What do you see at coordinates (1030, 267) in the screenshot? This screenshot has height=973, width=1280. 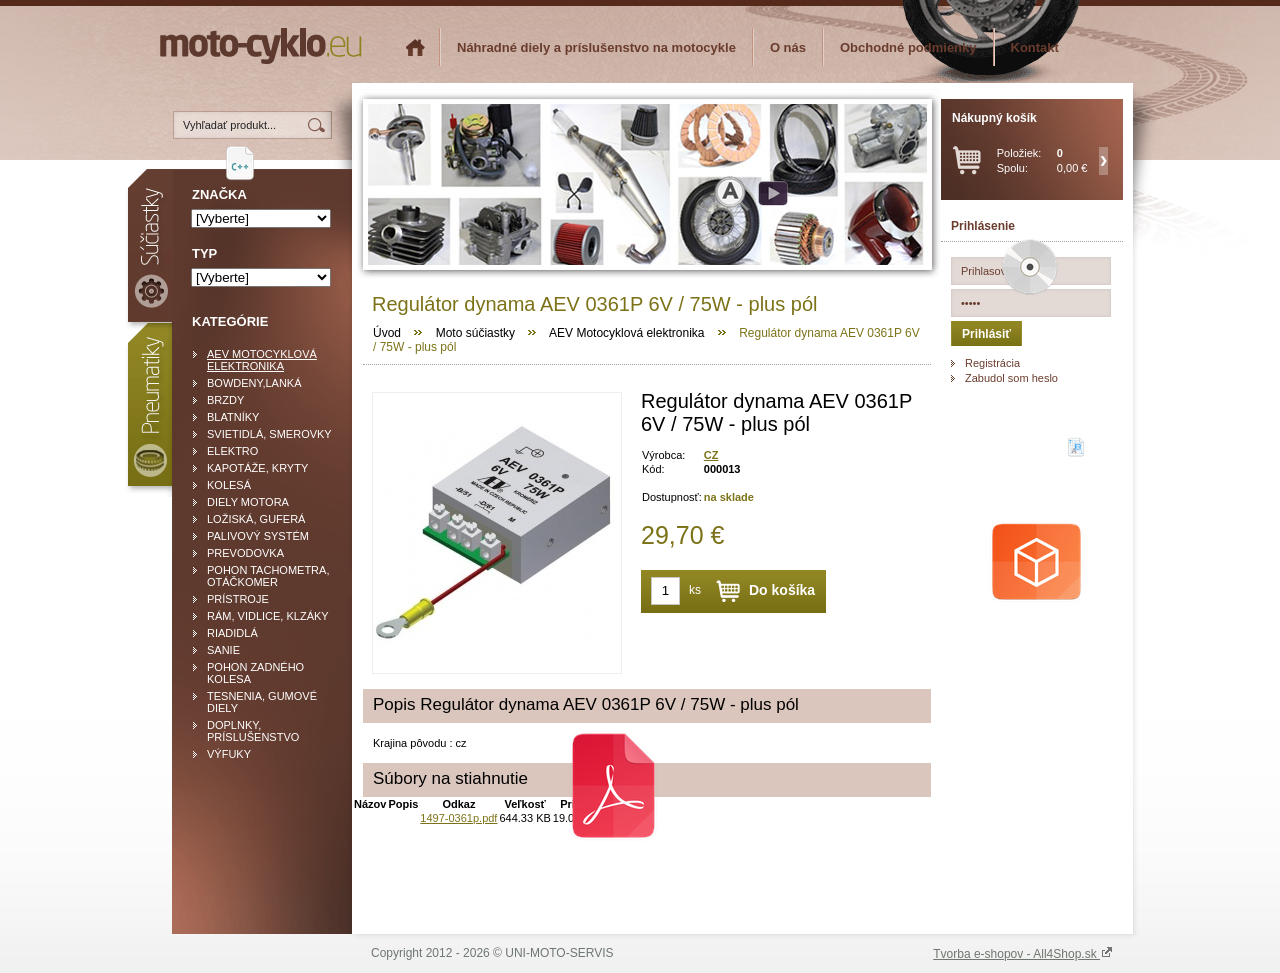 I see `indicates a CD, DVD, or optical disc drive` at bounding box center [1030, 267].